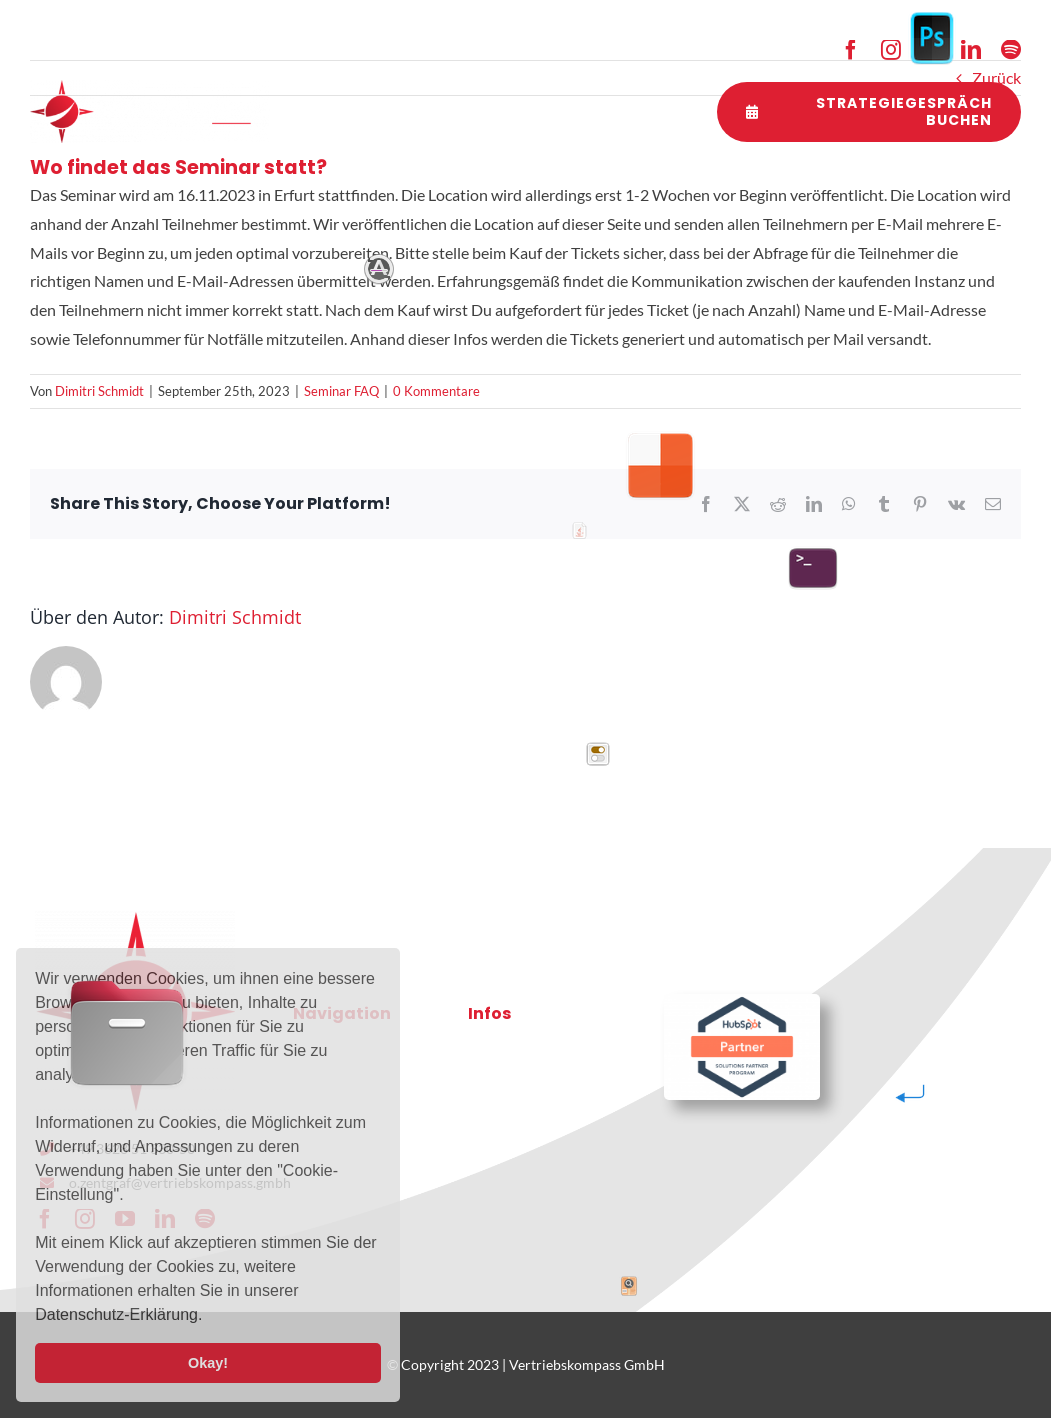 The width and height of the screenshot is (1051, 1418). Describe the element at coordinates (598, 754) in the screenshot. I see `open gnome tweaks settings` at that location.